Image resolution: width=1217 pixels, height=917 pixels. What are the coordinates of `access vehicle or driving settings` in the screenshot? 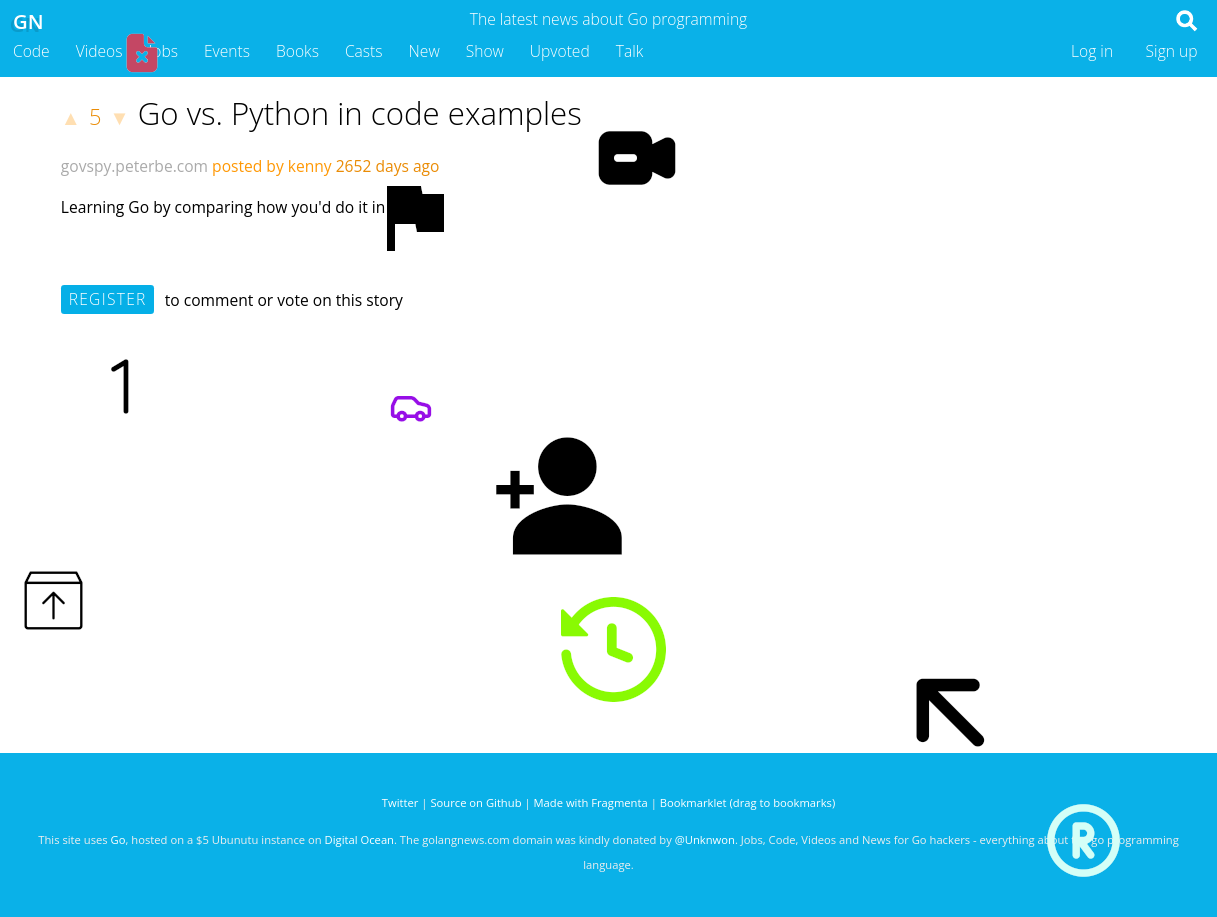 It's located at (411, 407).